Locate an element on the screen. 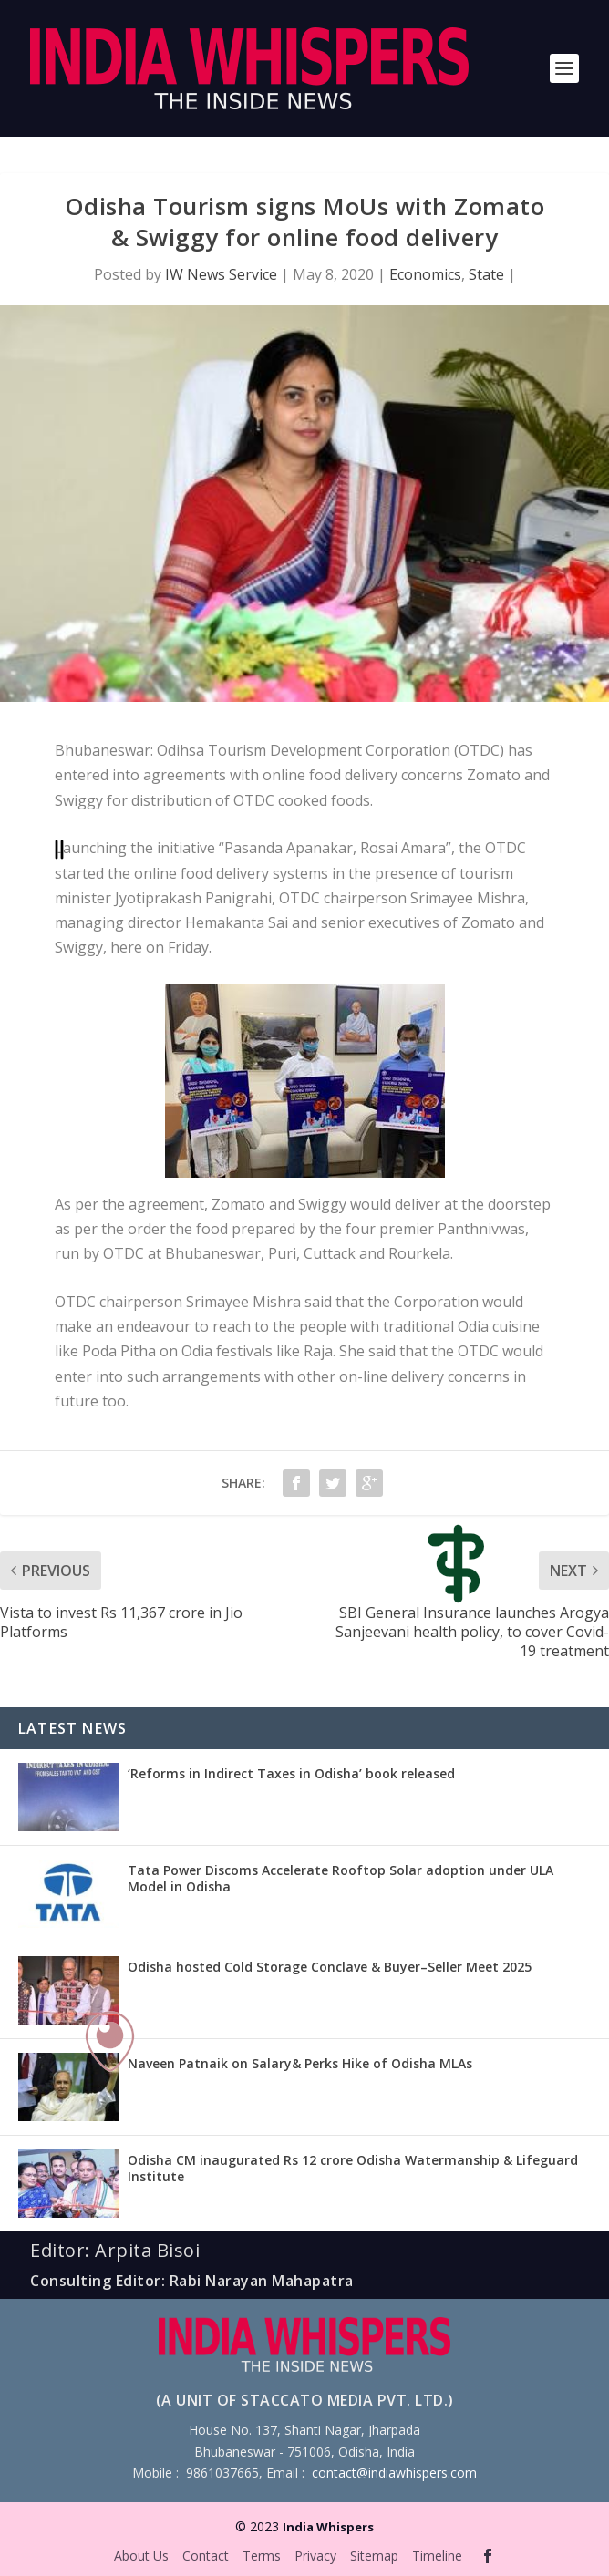 This screenshot has height=2576, width=609. access medical or healthcare services is located at coordinates (458, 1563).